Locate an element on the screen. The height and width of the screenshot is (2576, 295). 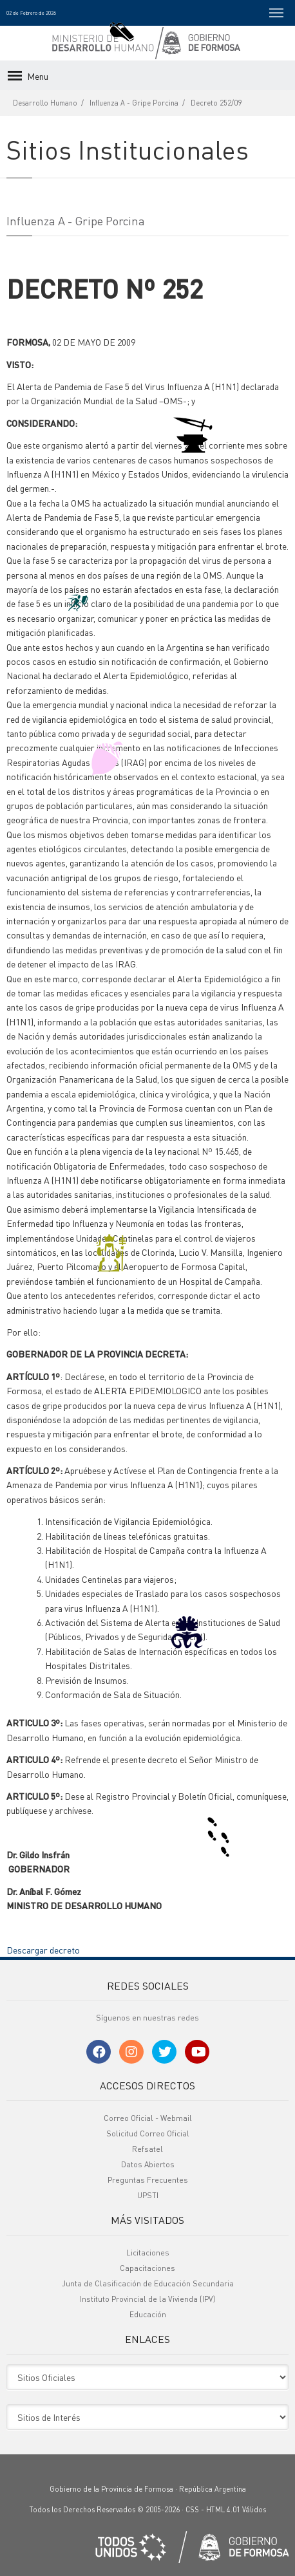
nature or forest-themed game category is located at coordinates (106, 758).